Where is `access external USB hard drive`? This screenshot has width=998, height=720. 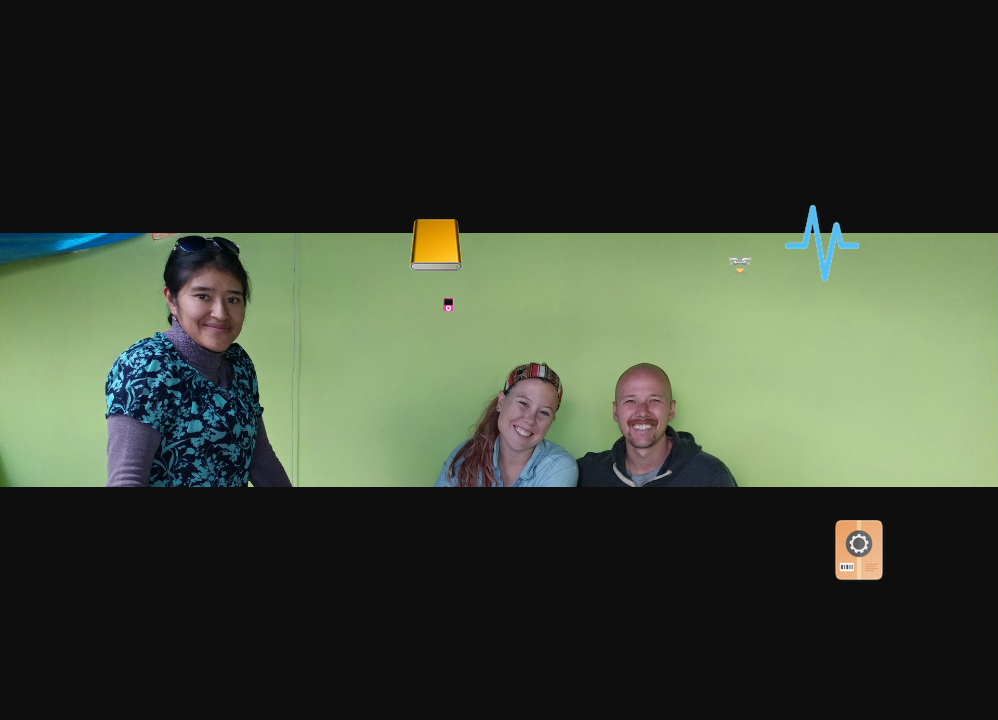 access external USB hard drive is located at coordinates (436, 245).